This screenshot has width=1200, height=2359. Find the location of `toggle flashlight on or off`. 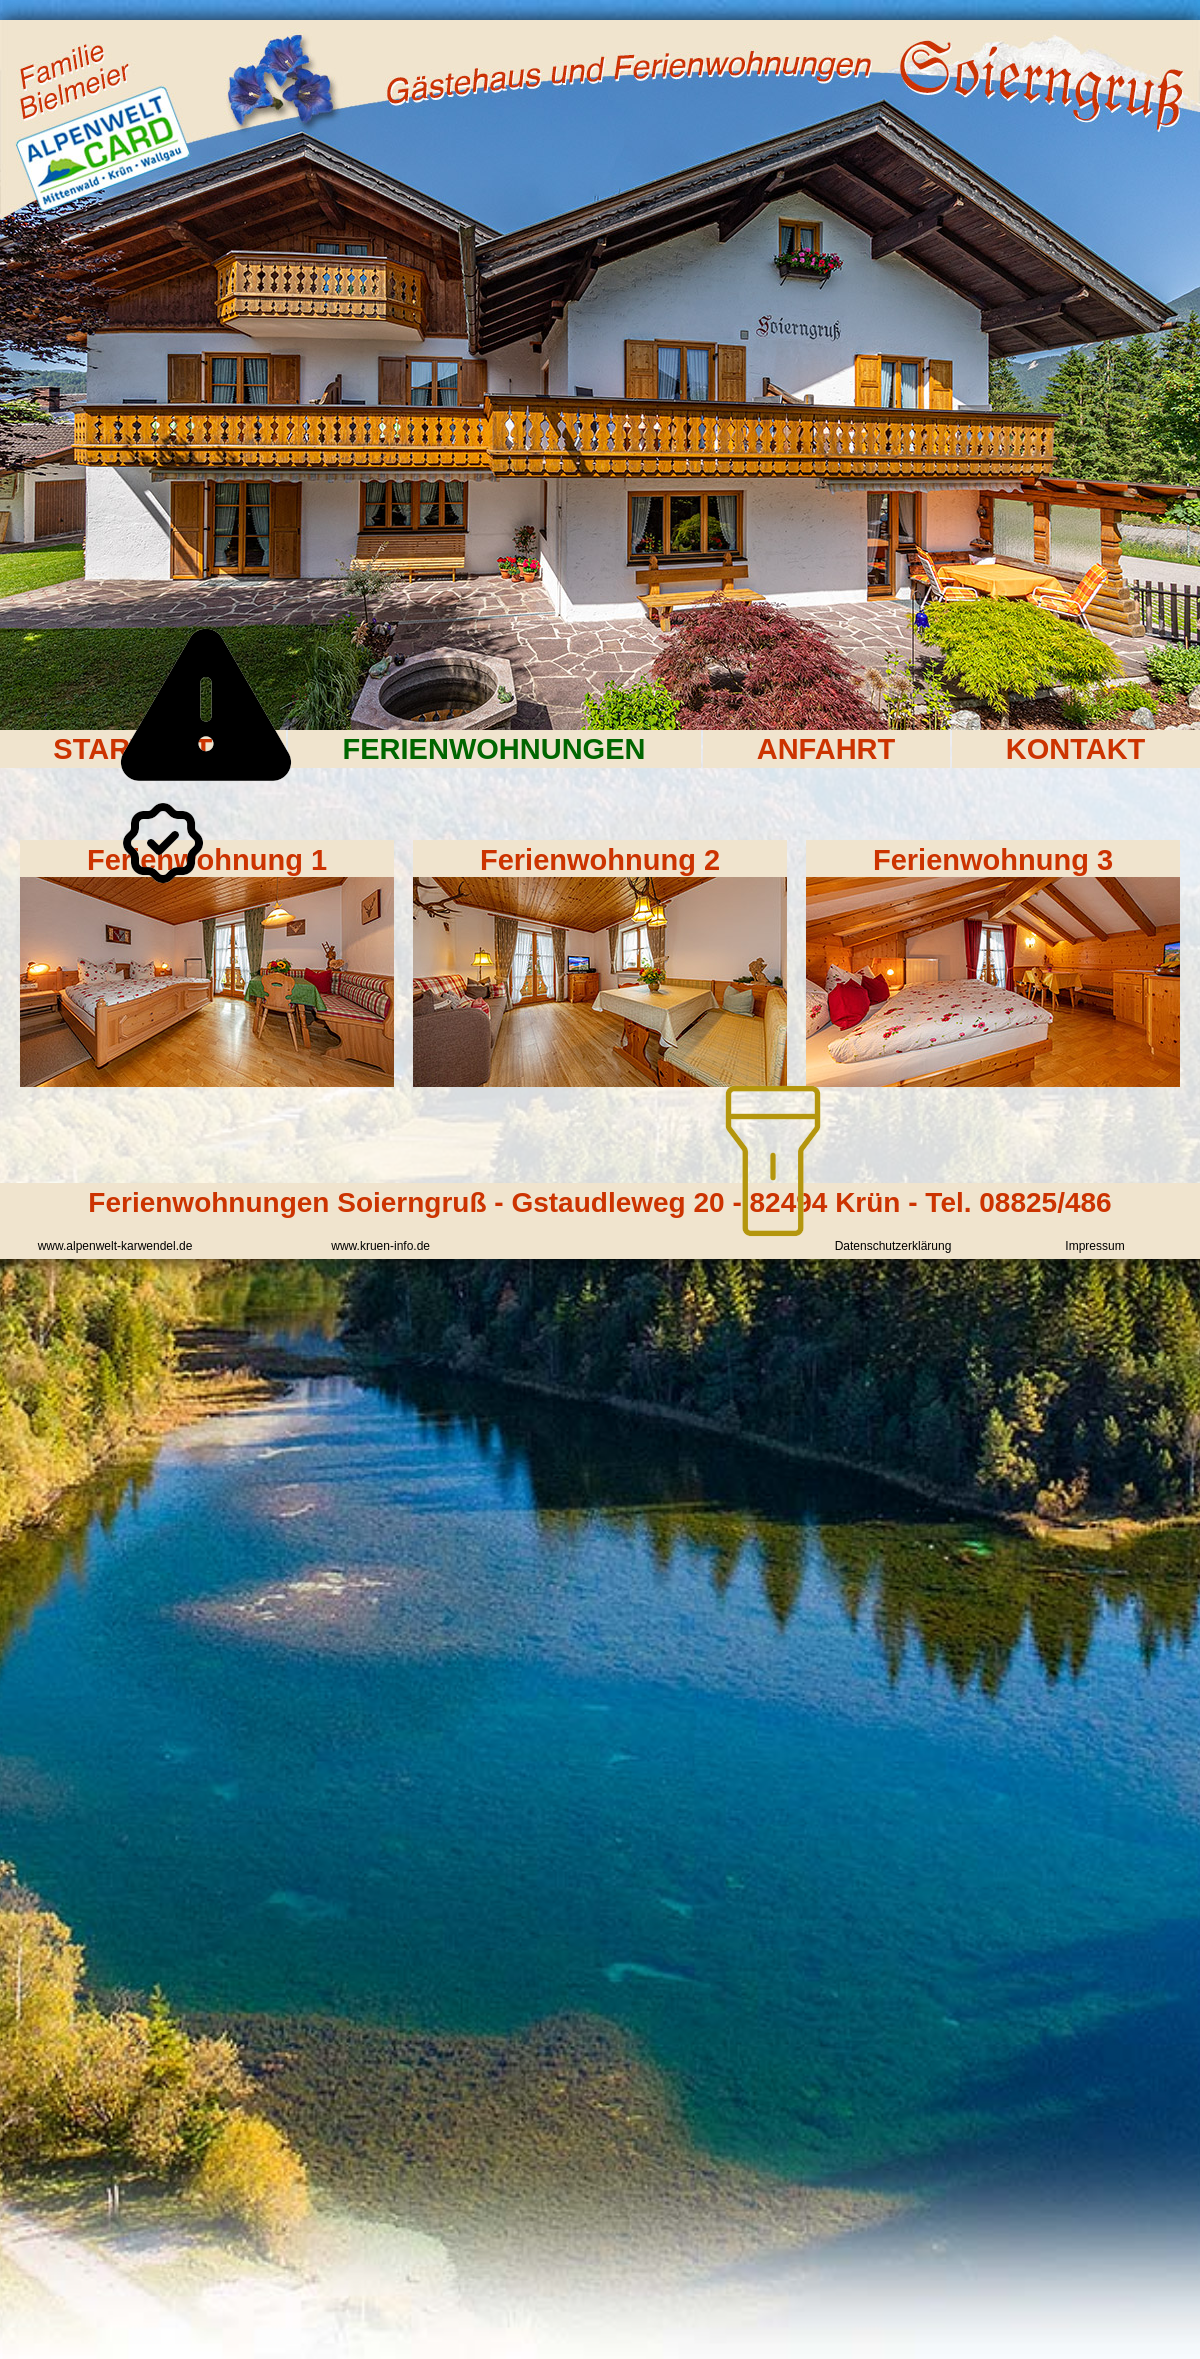

toggle flashlight on or off is located at coordinates (773, 1161).